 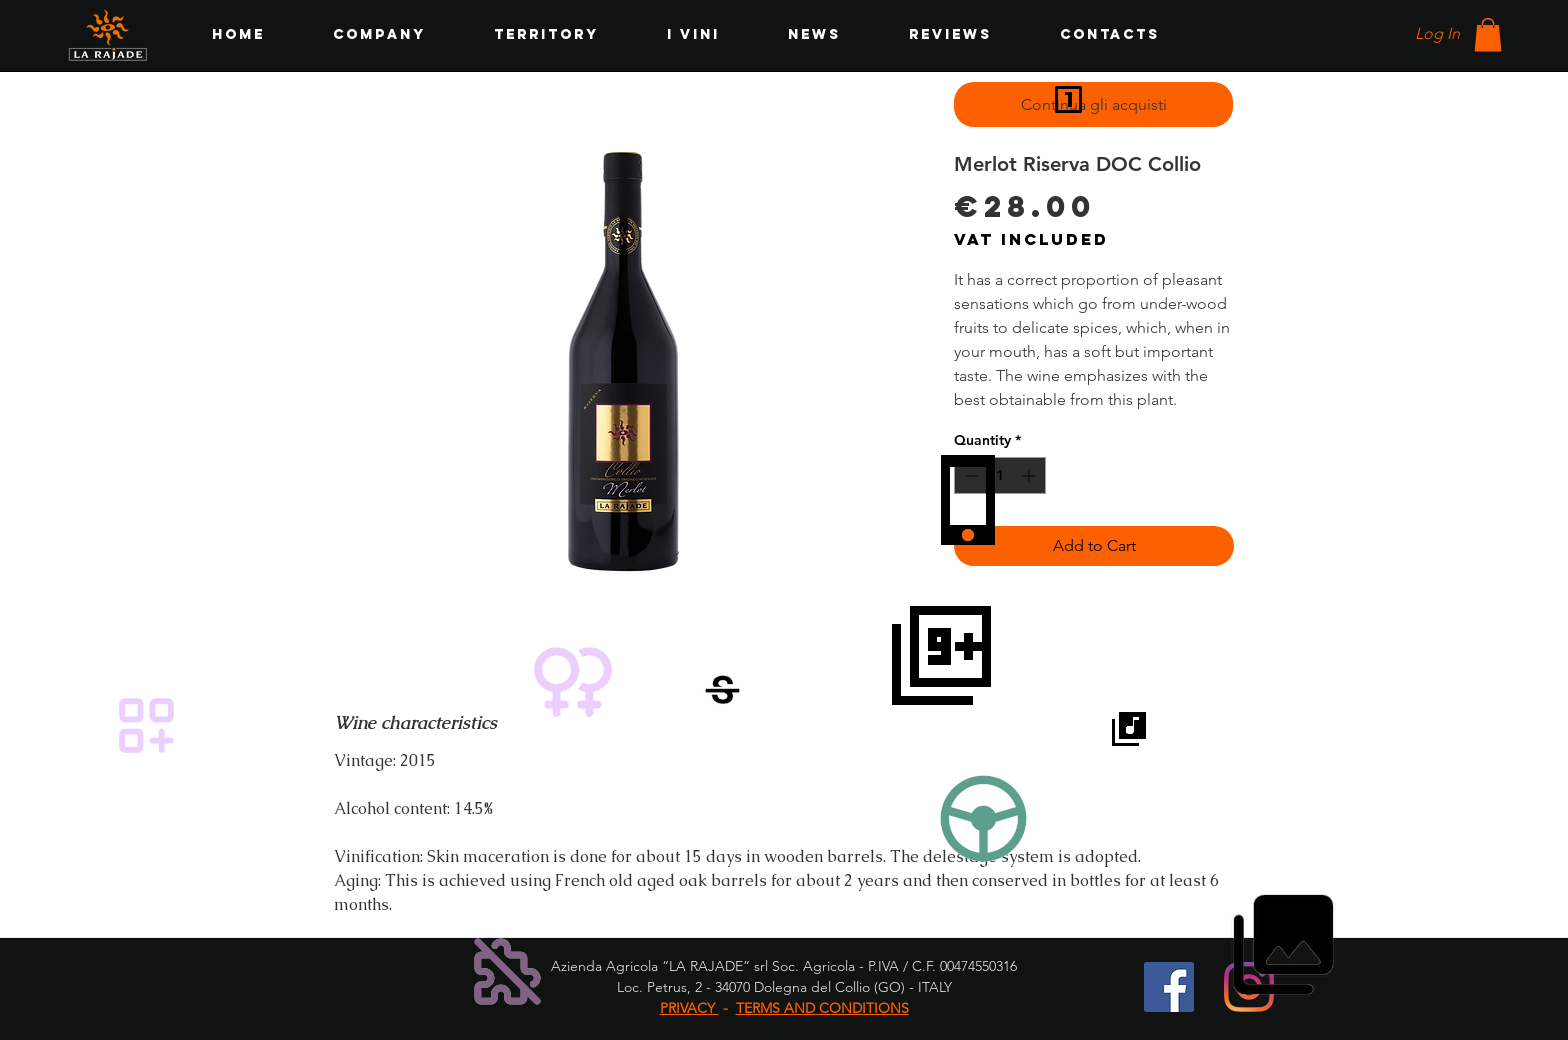 What do you see at coordinates (507, 971) in the screenshot?
I see `disable or remove an extension or plugin` at bounding box center [507, 971].